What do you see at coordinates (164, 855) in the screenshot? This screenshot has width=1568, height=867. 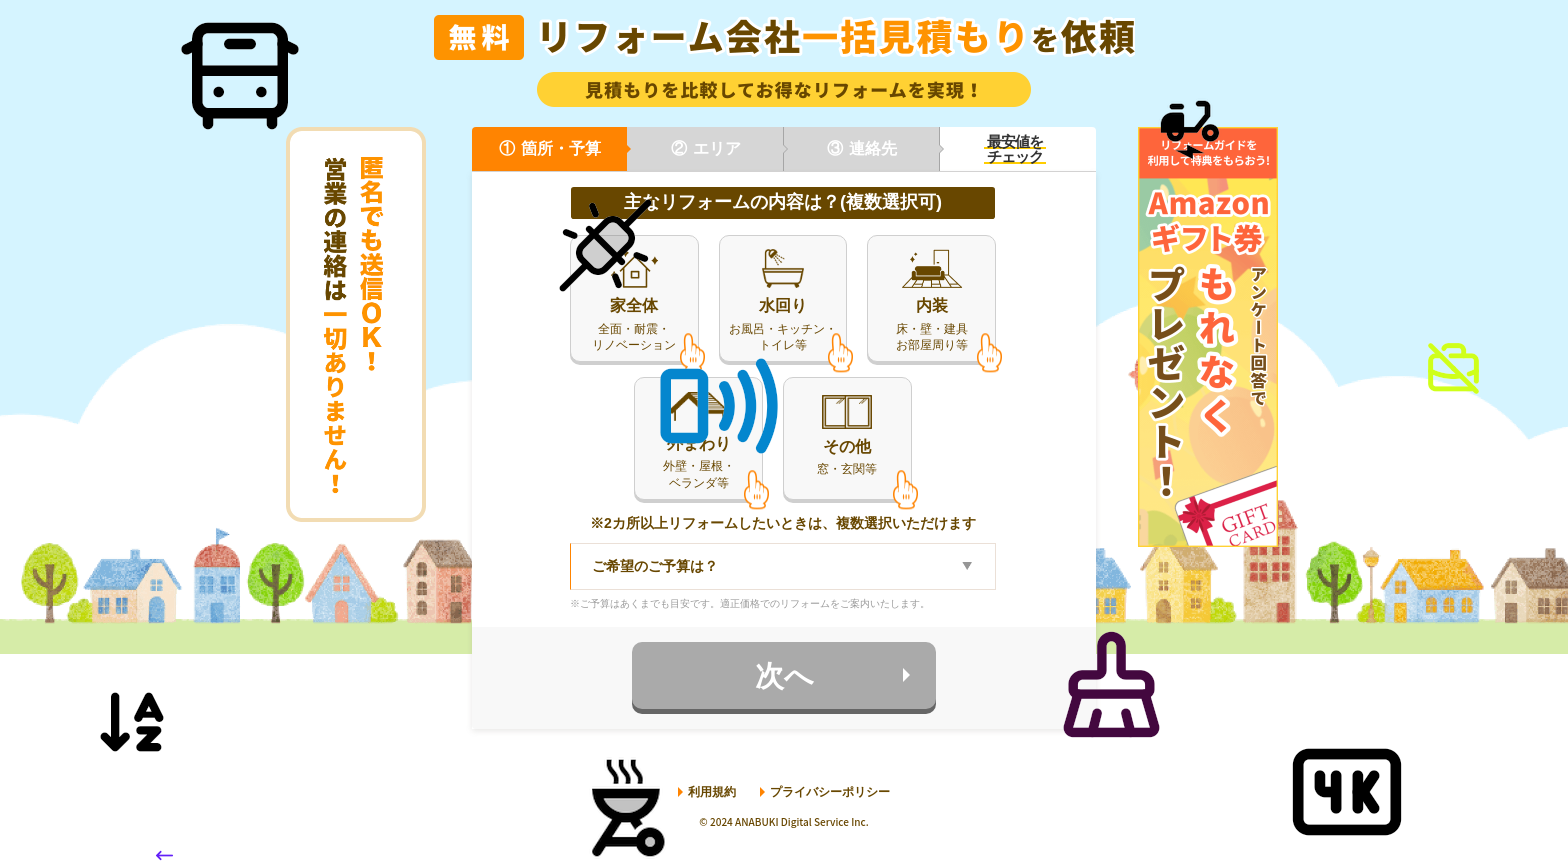 I see `go back to the previous page` at bounding box center [164, 855].